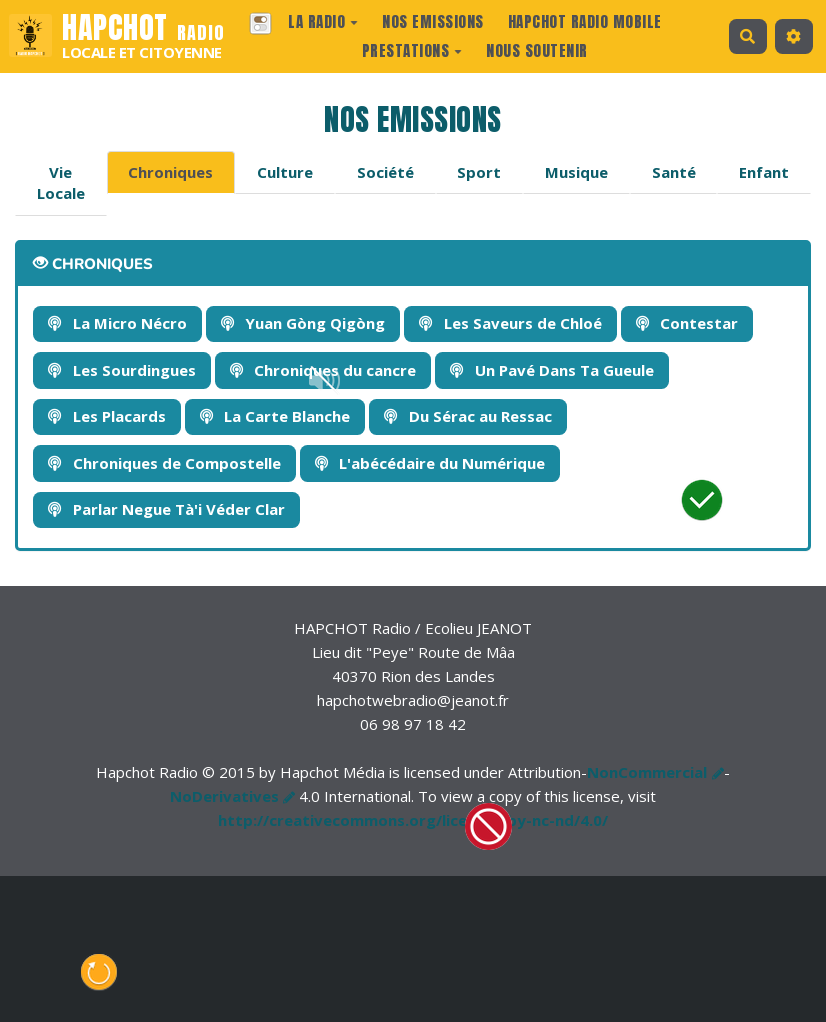 The height and width of the screenshot is (1022, 826). What do you see at coordinates (324, 380) in the screenshot?
I see `indicates audio is muted` at bounding box center [324, 380].